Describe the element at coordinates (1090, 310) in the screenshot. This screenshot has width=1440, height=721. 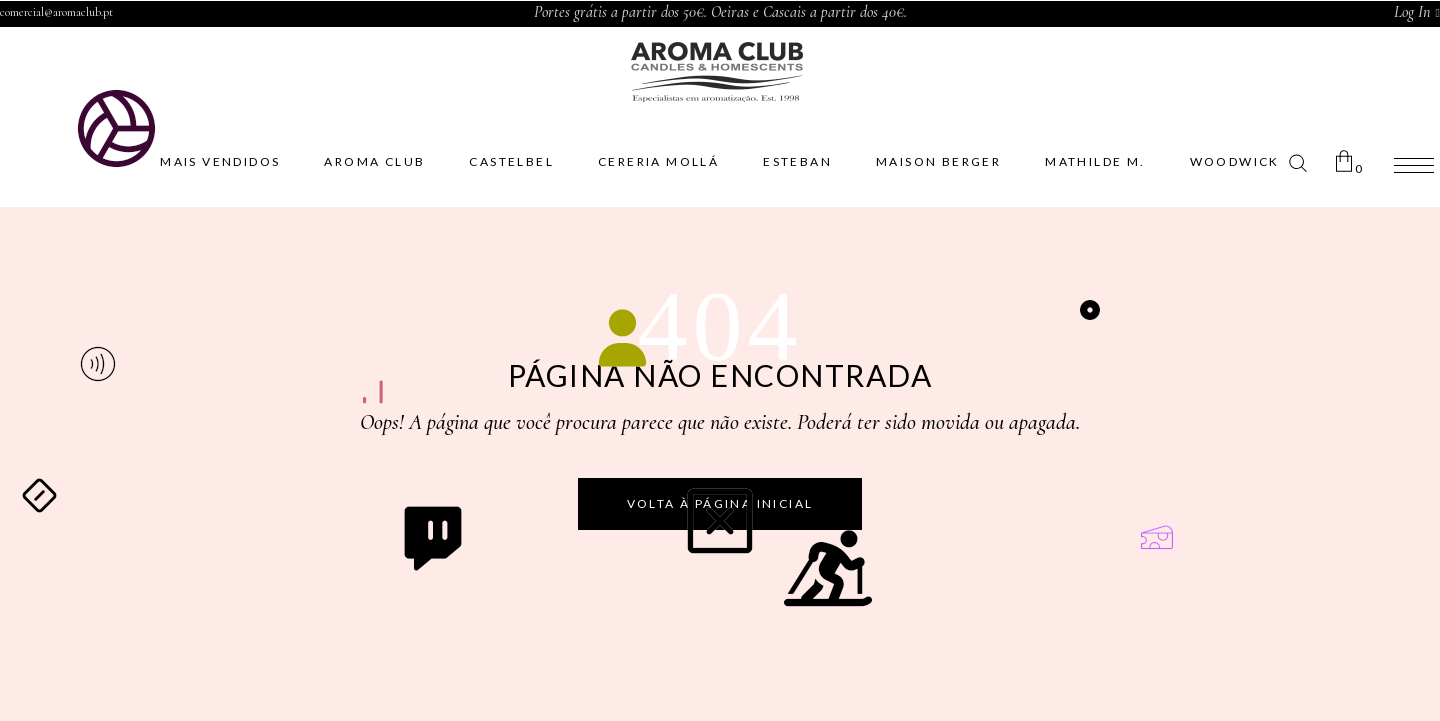
I see `indicates an unread notification or new item` at that location.